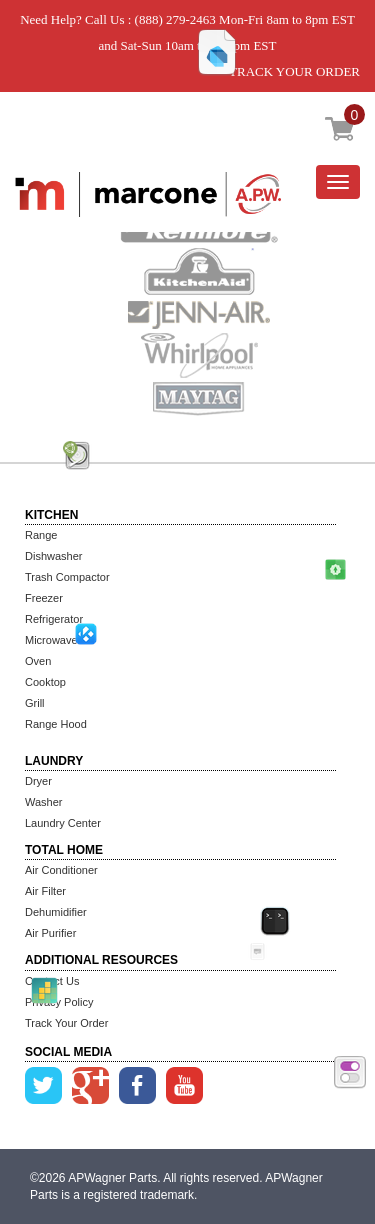 The image size is (375, 1224). What do you see at coordinates (335, 569) in the screenshot?
I see `check for operating system updates` at bounding box center [335, 569].